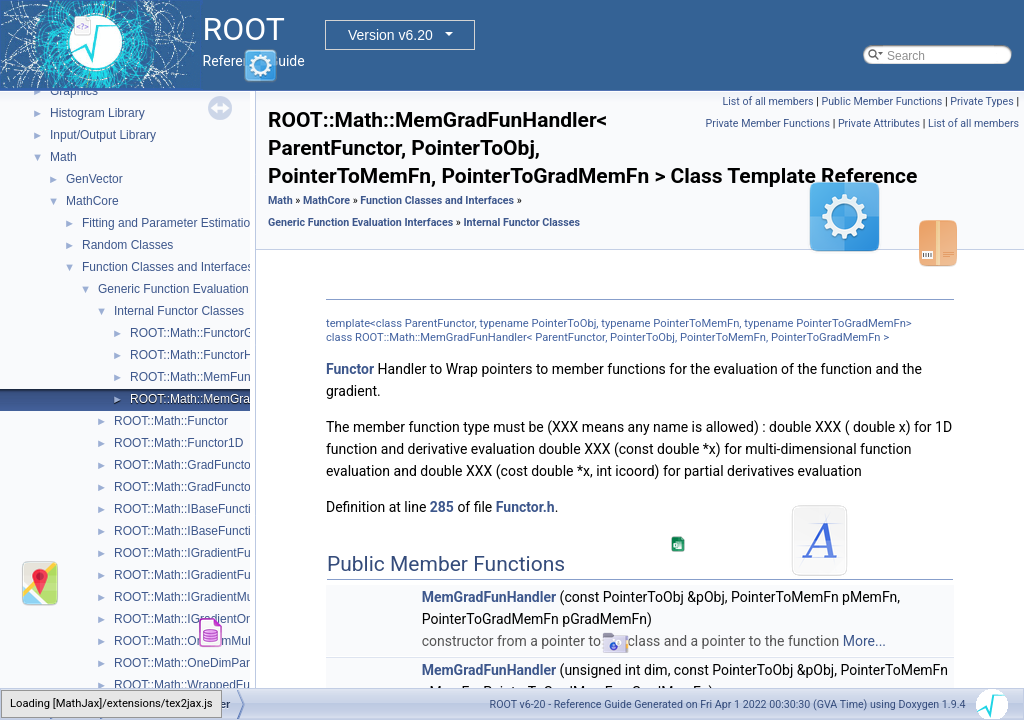  Describe the element at coordinates (678, 544) in the screenshot. I see `indicates a microsoft excel spreadsheet file` at that location.